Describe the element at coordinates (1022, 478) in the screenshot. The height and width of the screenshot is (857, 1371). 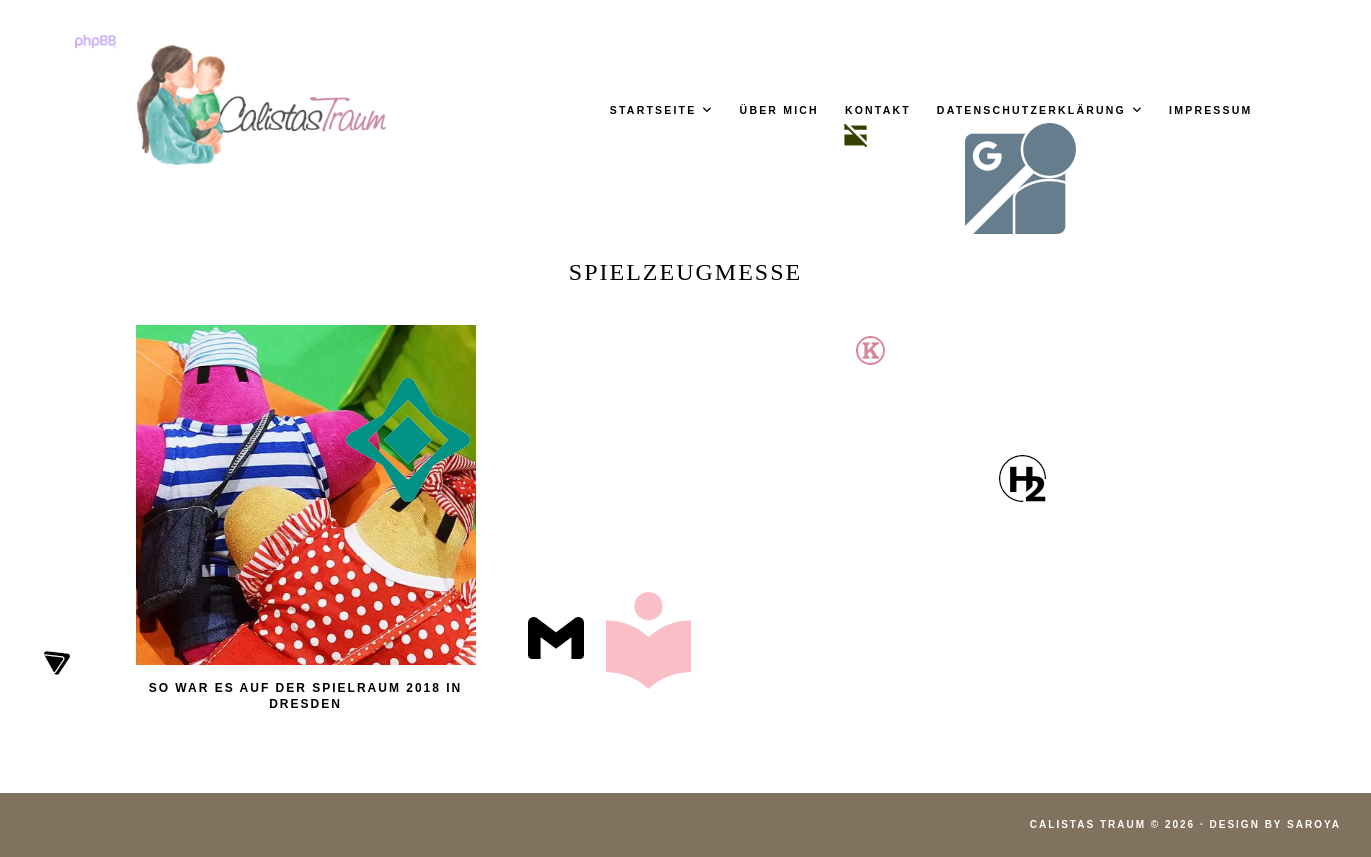
I see `h2 database logo` at that location.